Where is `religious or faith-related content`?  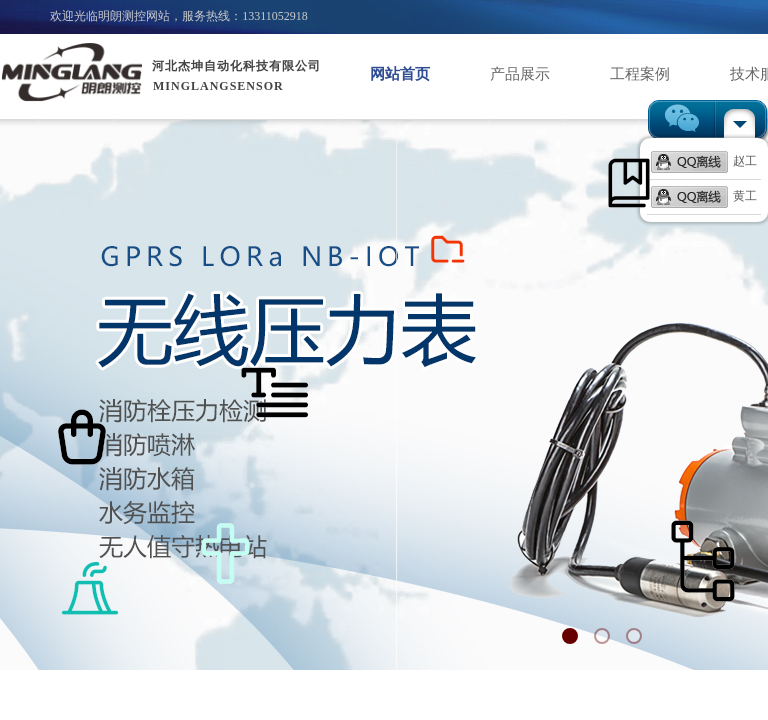
religious or faith-related content is located at coordinates (225, 553).